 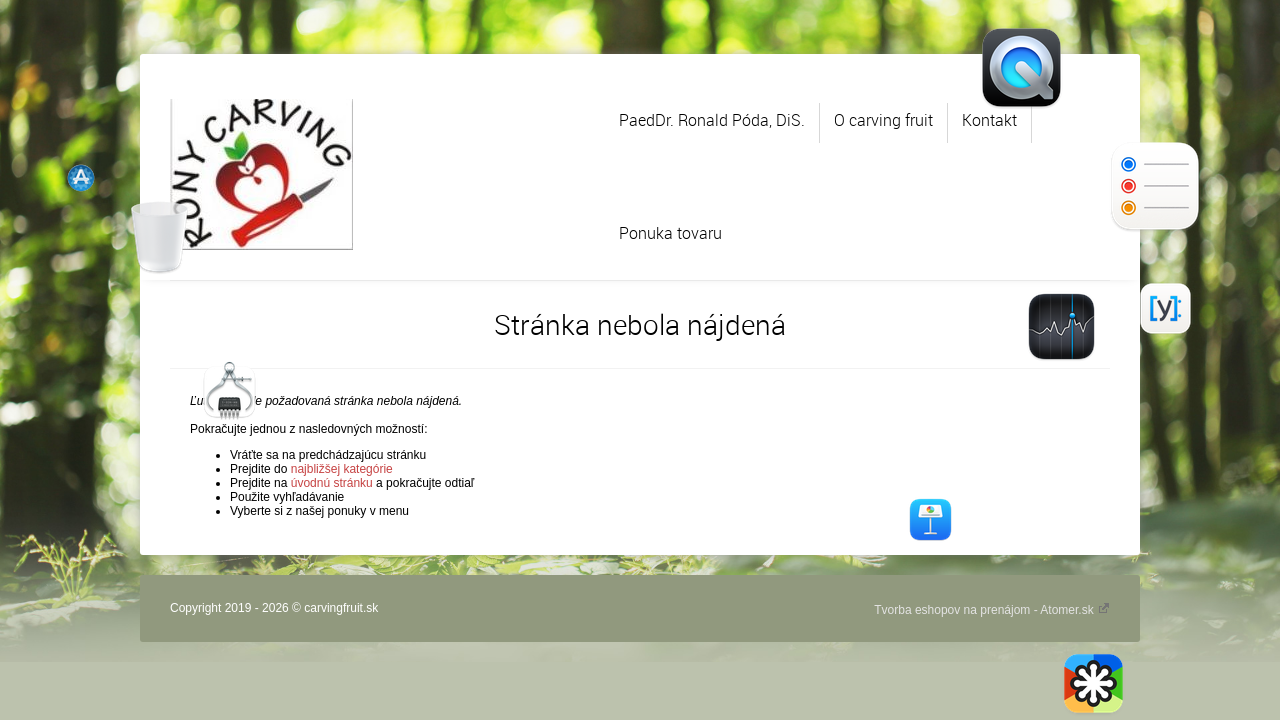 I want to click on open the trash to view deleted items, so click(x=159, y=236).